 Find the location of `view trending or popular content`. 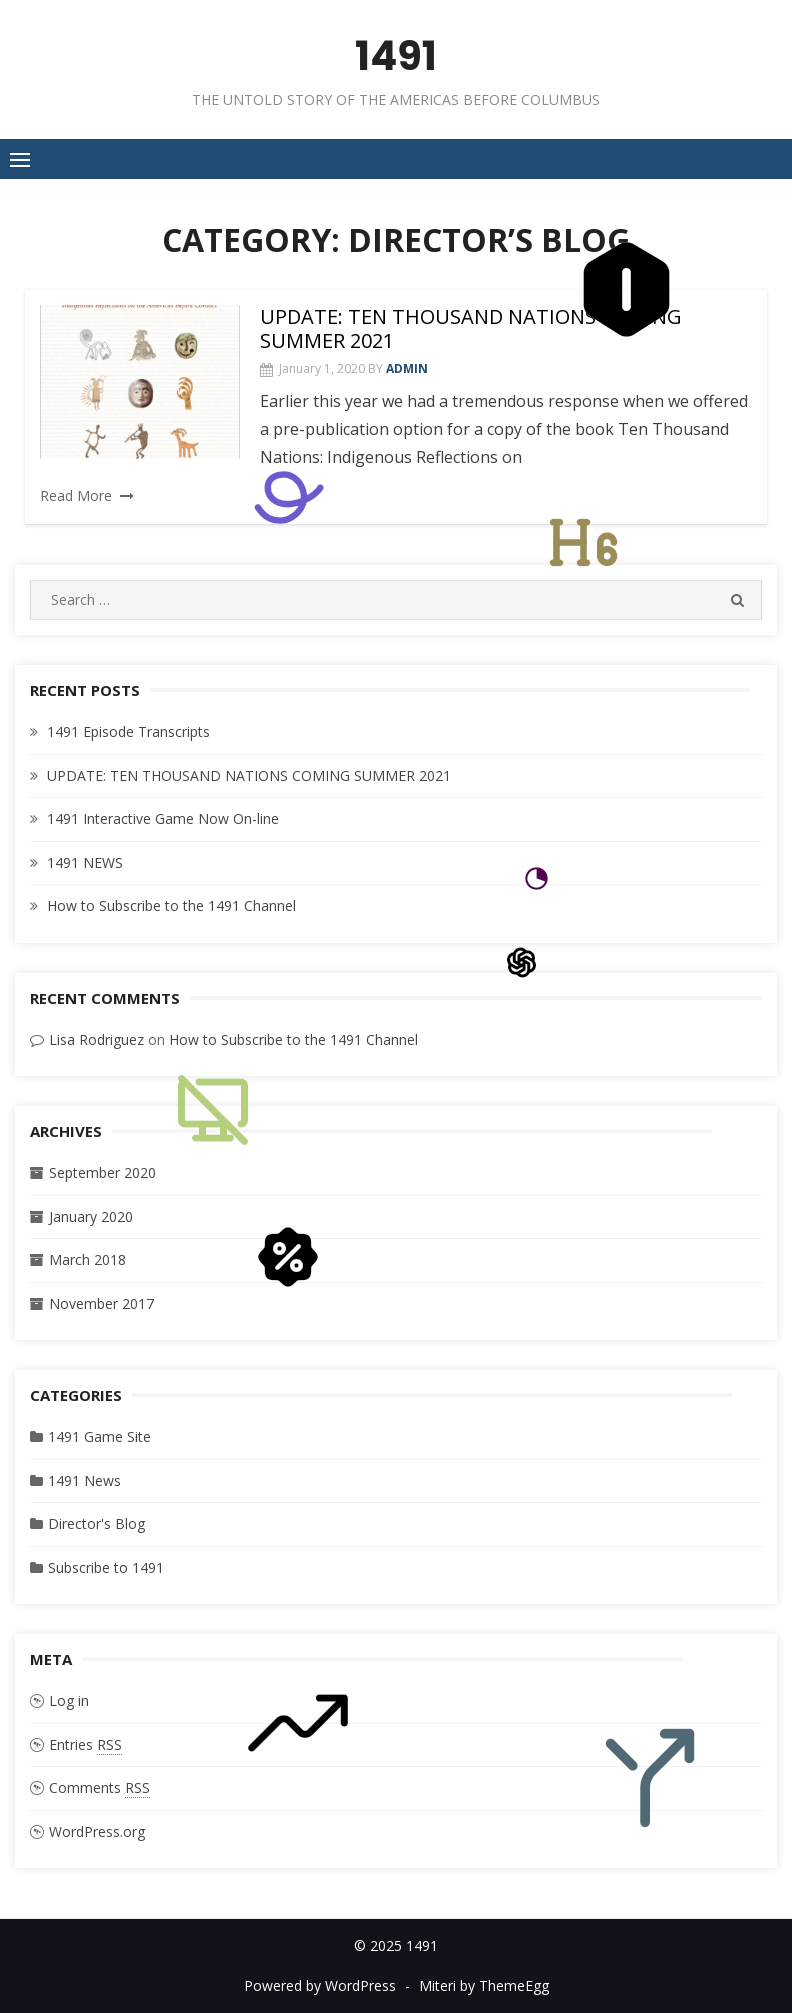

view trending or popular content is located at coordinates (298, 1723).